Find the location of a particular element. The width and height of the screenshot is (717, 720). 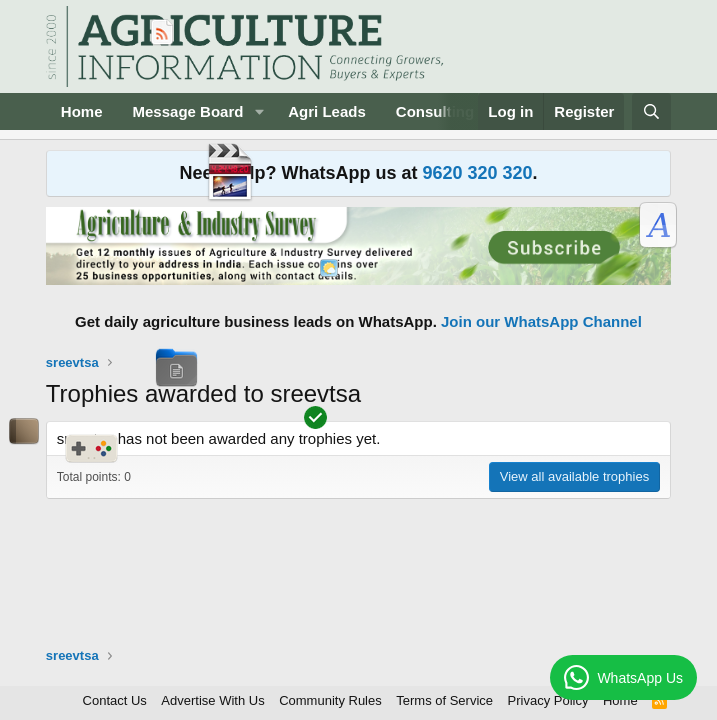

open your documents folder is located at coordinates (176, 367).